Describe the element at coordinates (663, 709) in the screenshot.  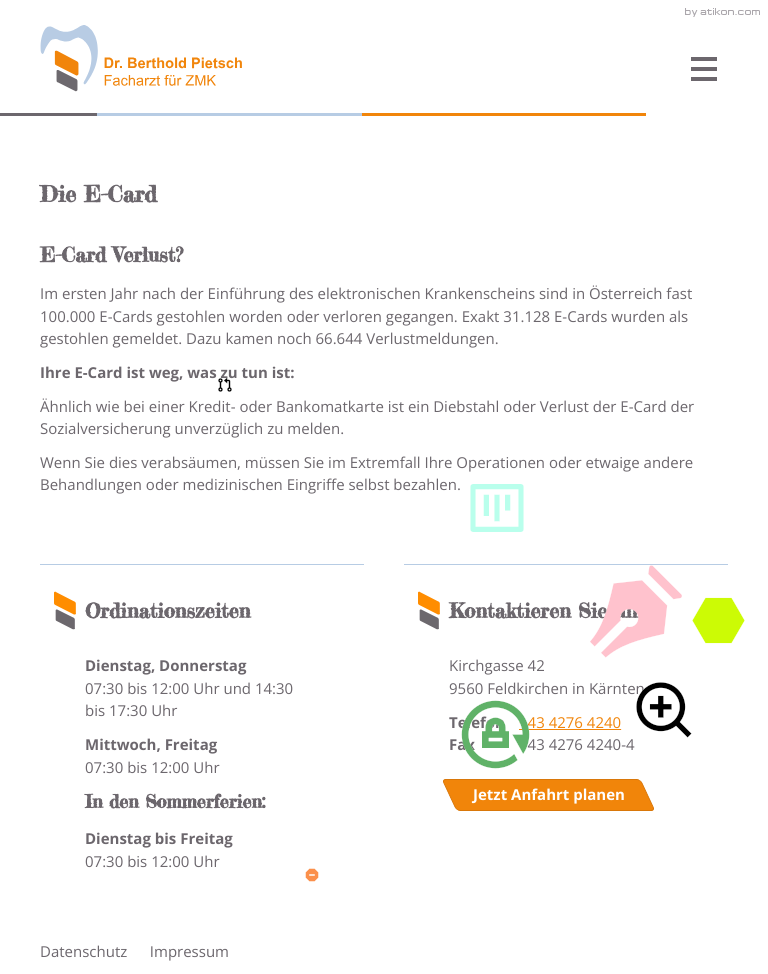
I see `zoom in on content` at that location.